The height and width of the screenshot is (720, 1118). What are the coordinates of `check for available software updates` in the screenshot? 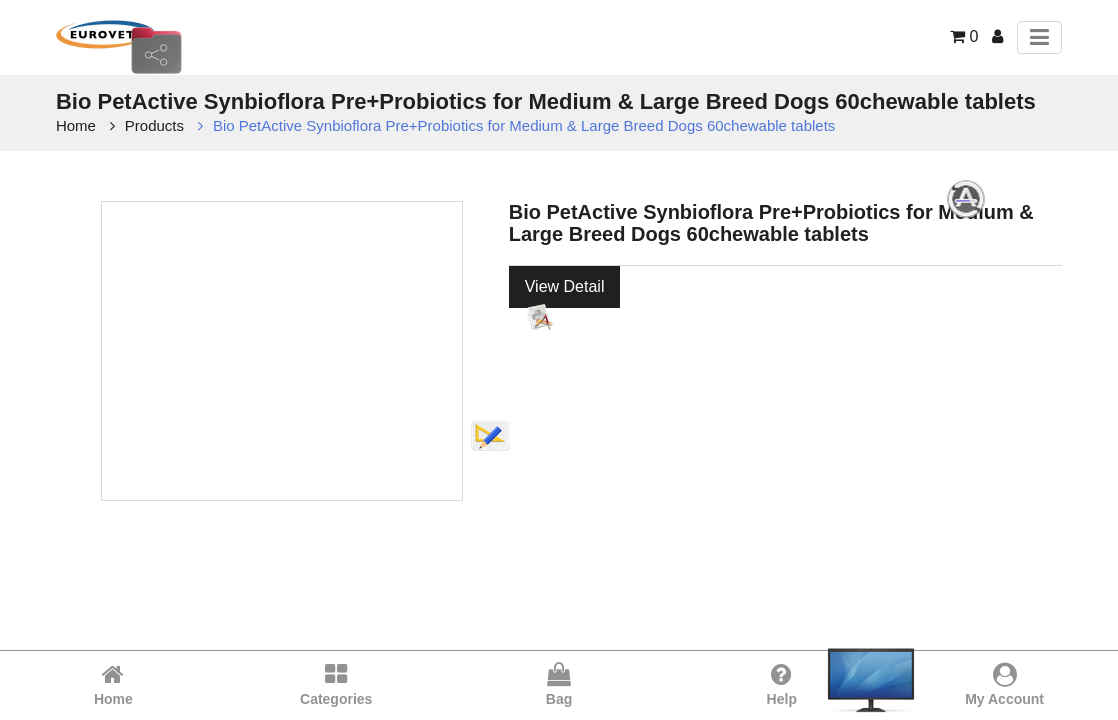 It's located at (966, 199).